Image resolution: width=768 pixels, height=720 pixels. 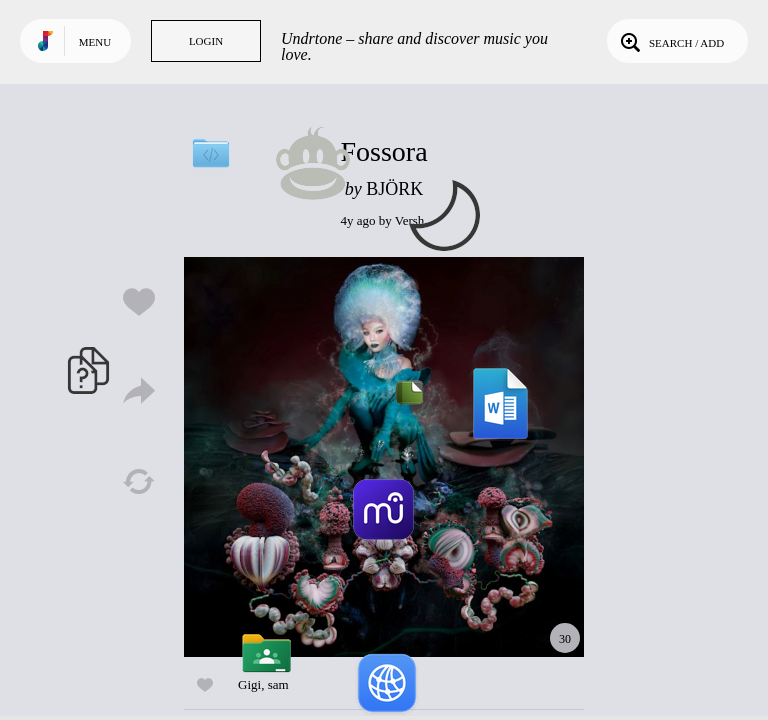 What do you see at coordinates (383, 509) in the screenshot?
I see `open MuseScore music notation app` at bounding box center [383, 509].